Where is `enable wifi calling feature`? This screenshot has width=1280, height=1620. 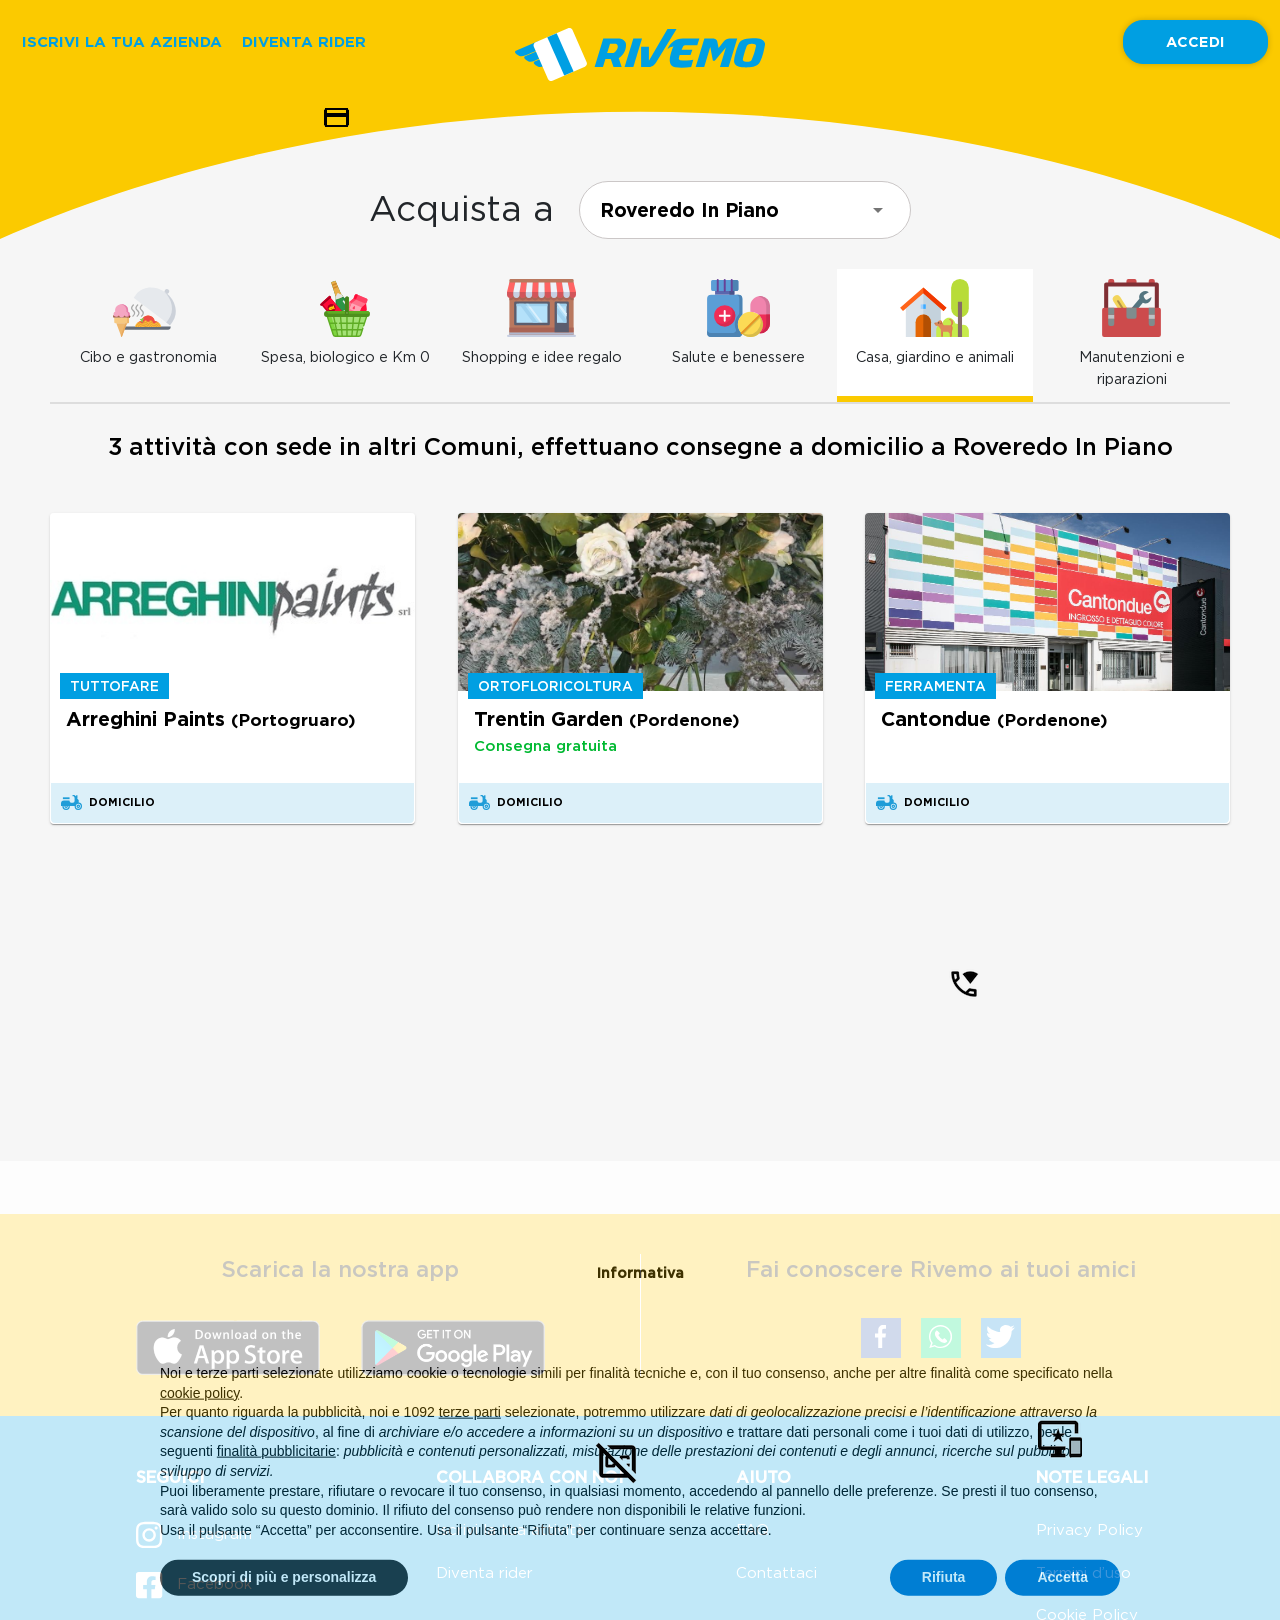 enable wifi calling feature is located at coordinates (964, 984).